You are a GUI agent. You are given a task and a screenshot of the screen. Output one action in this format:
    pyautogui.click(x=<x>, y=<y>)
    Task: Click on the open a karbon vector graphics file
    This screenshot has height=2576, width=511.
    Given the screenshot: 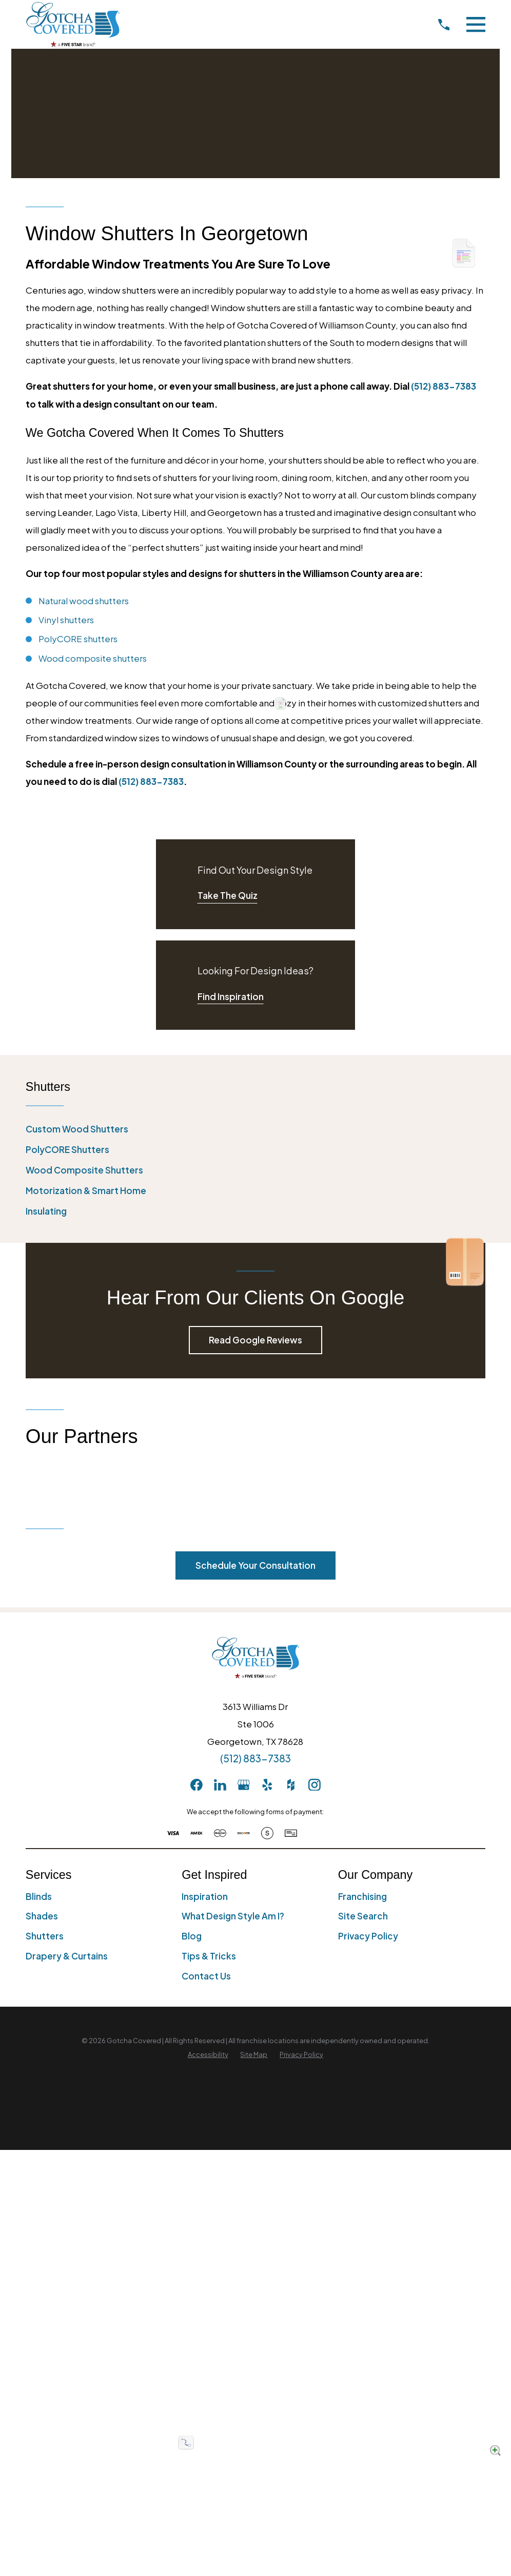 What is the action you would take?
    pyautogui.click(x=186, y=2442)
    